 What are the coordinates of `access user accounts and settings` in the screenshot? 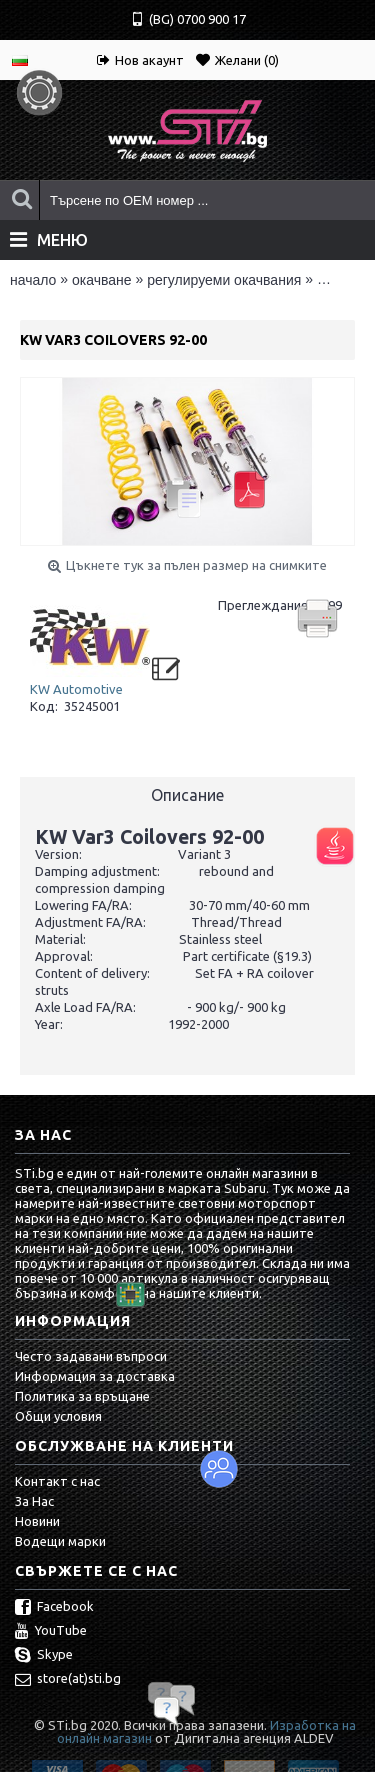 It's located at (219, 1469).